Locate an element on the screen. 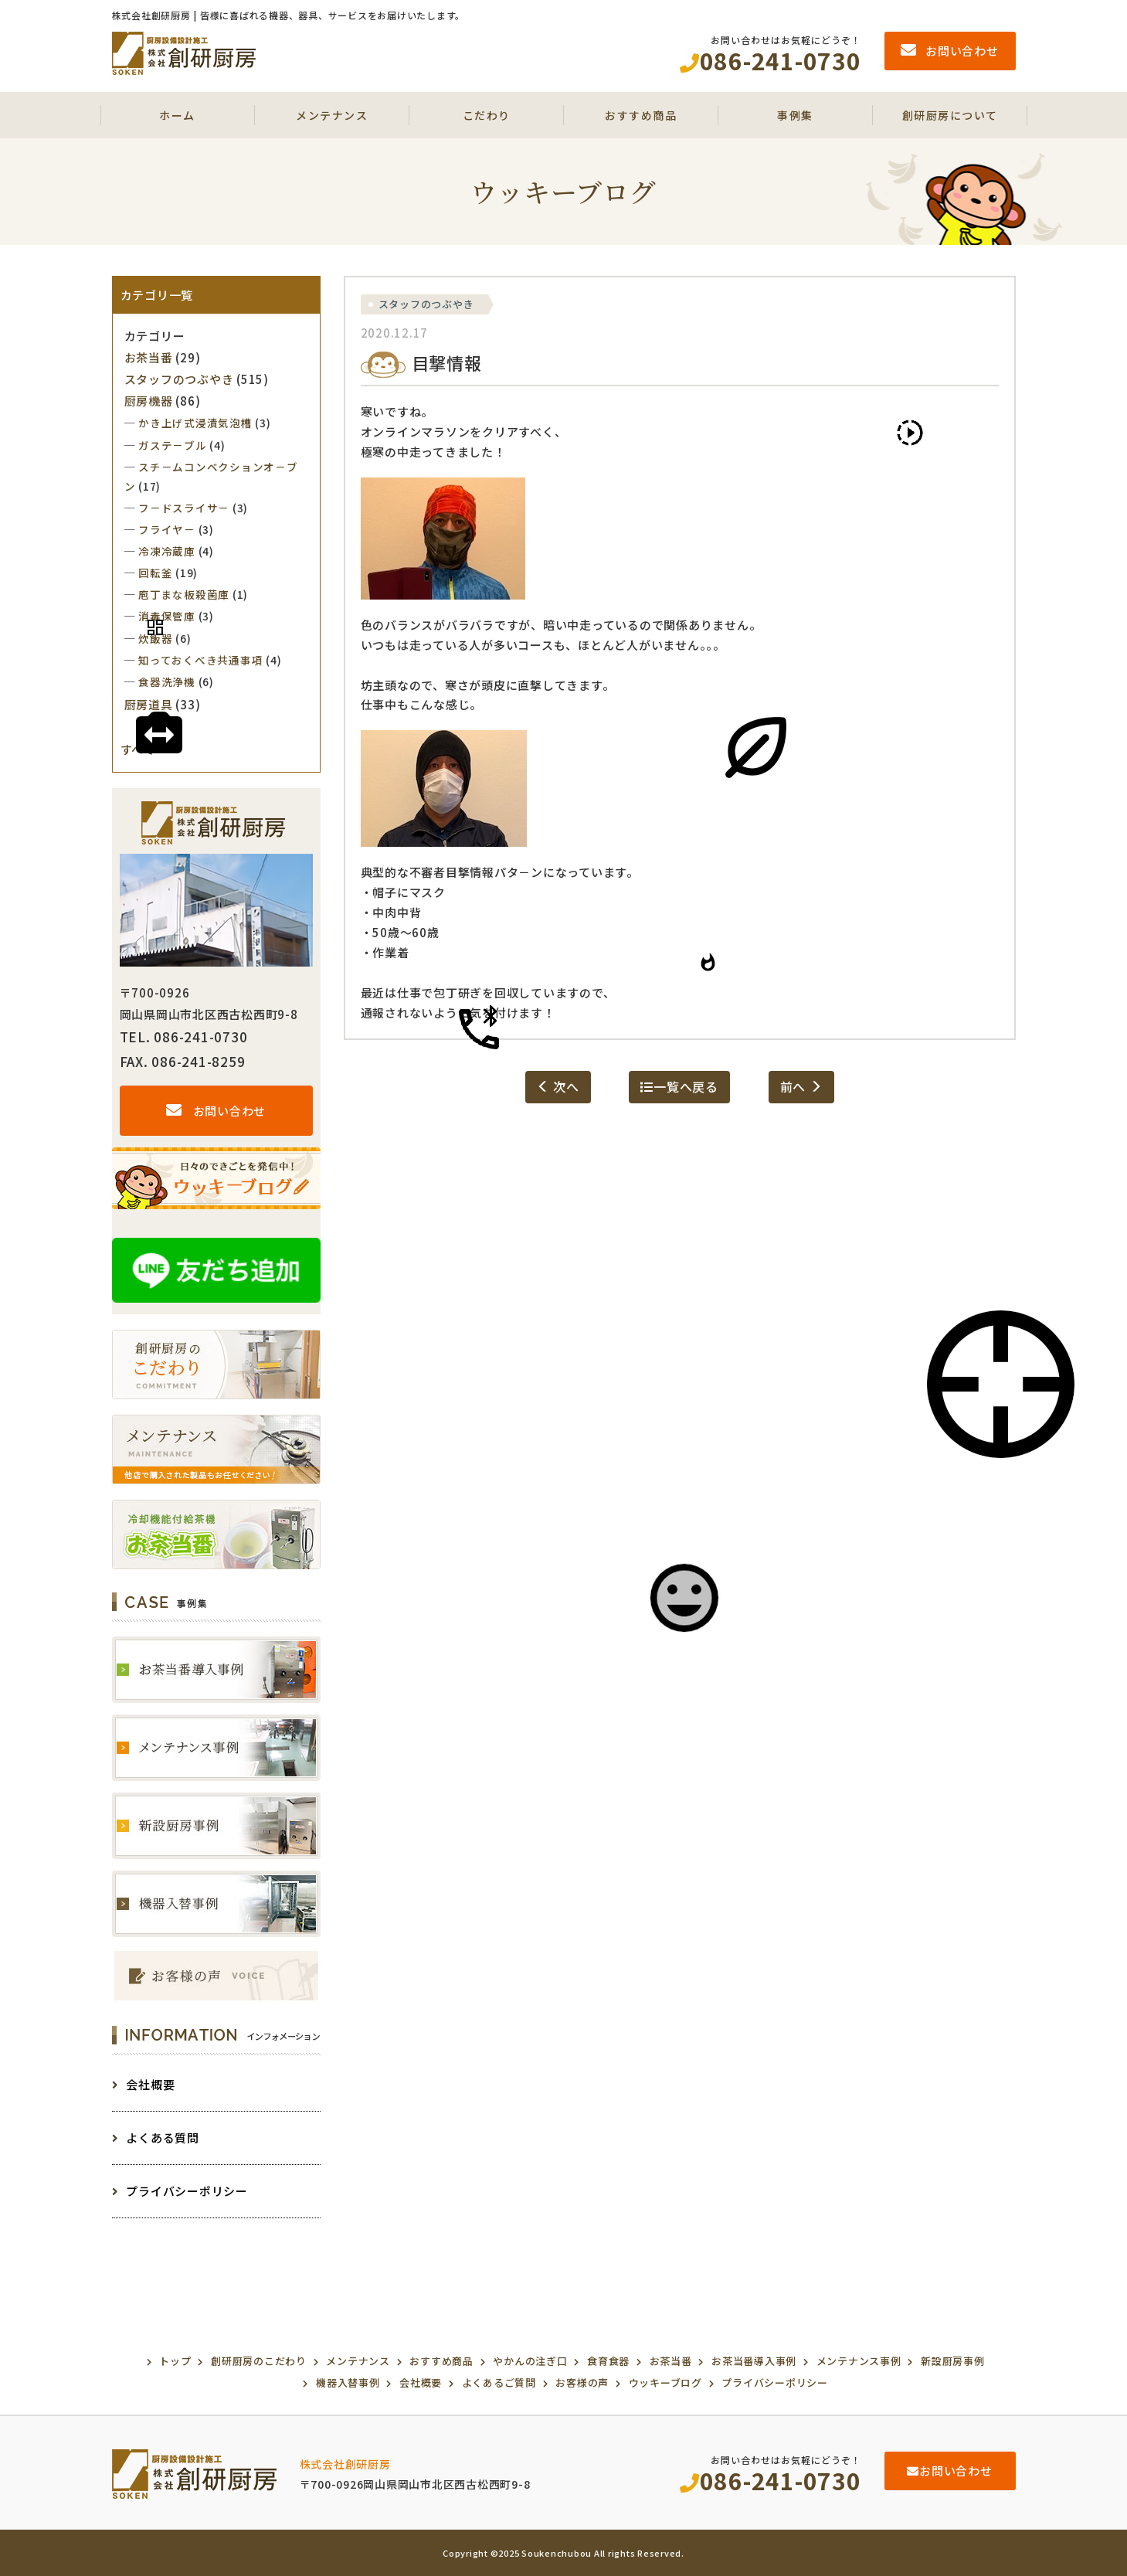 The width and height of the screenshot is (1127, 2576). enable slow motion video recording is located at coordinates (910, 433).